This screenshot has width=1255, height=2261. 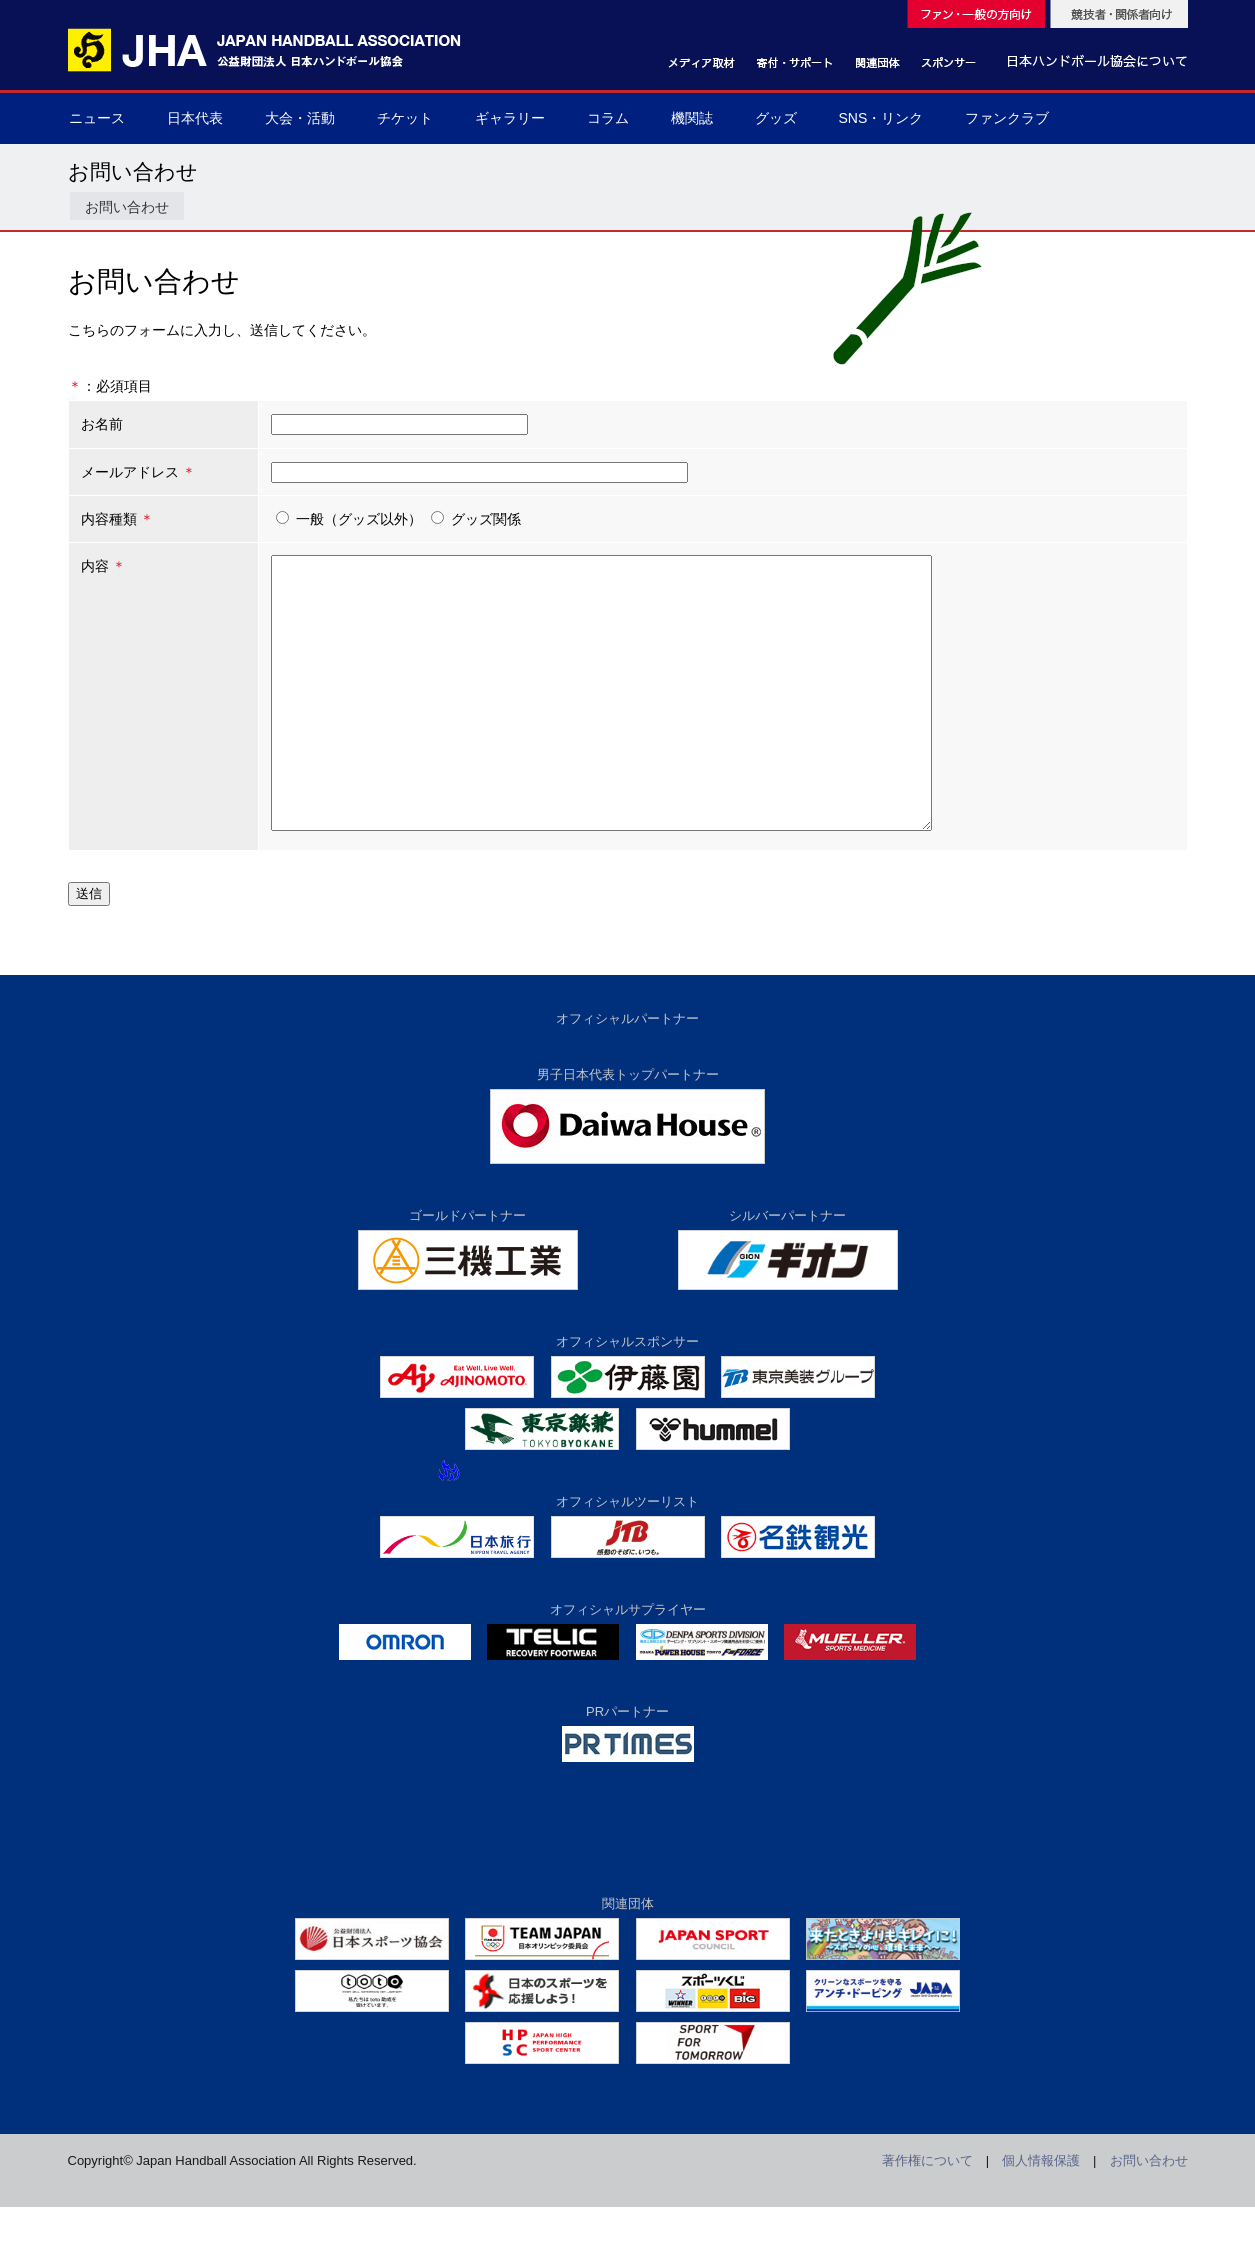 What do you see at coordinates (907, 288) in the screenshot?
I see `select leek ingredient in cooking game` at bounding box center [907, 288].